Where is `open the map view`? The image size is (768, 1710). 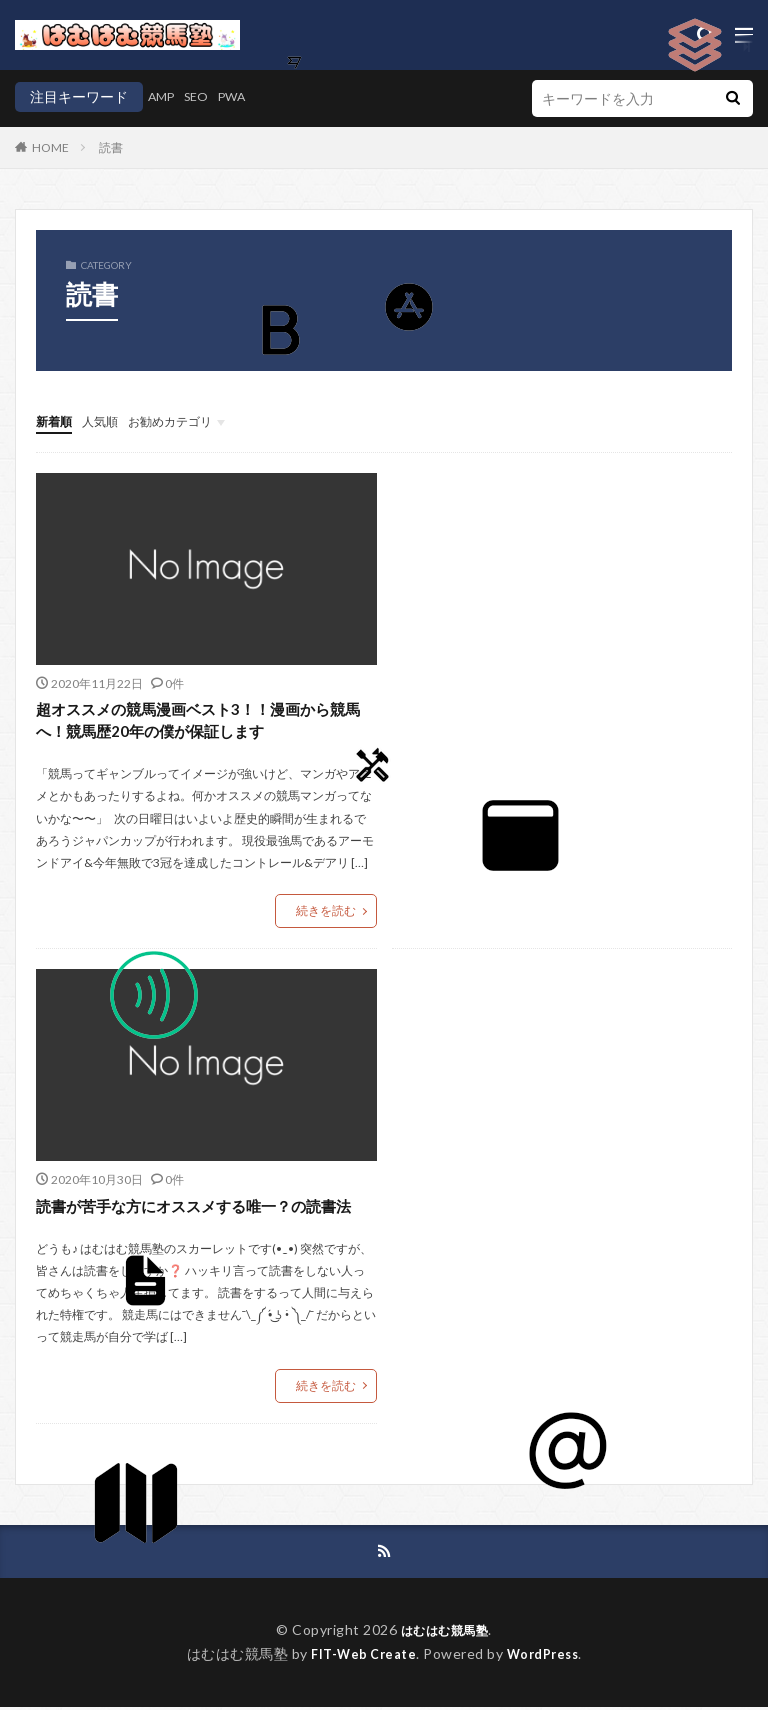 open the map view is located at coordinates (136, 1503).